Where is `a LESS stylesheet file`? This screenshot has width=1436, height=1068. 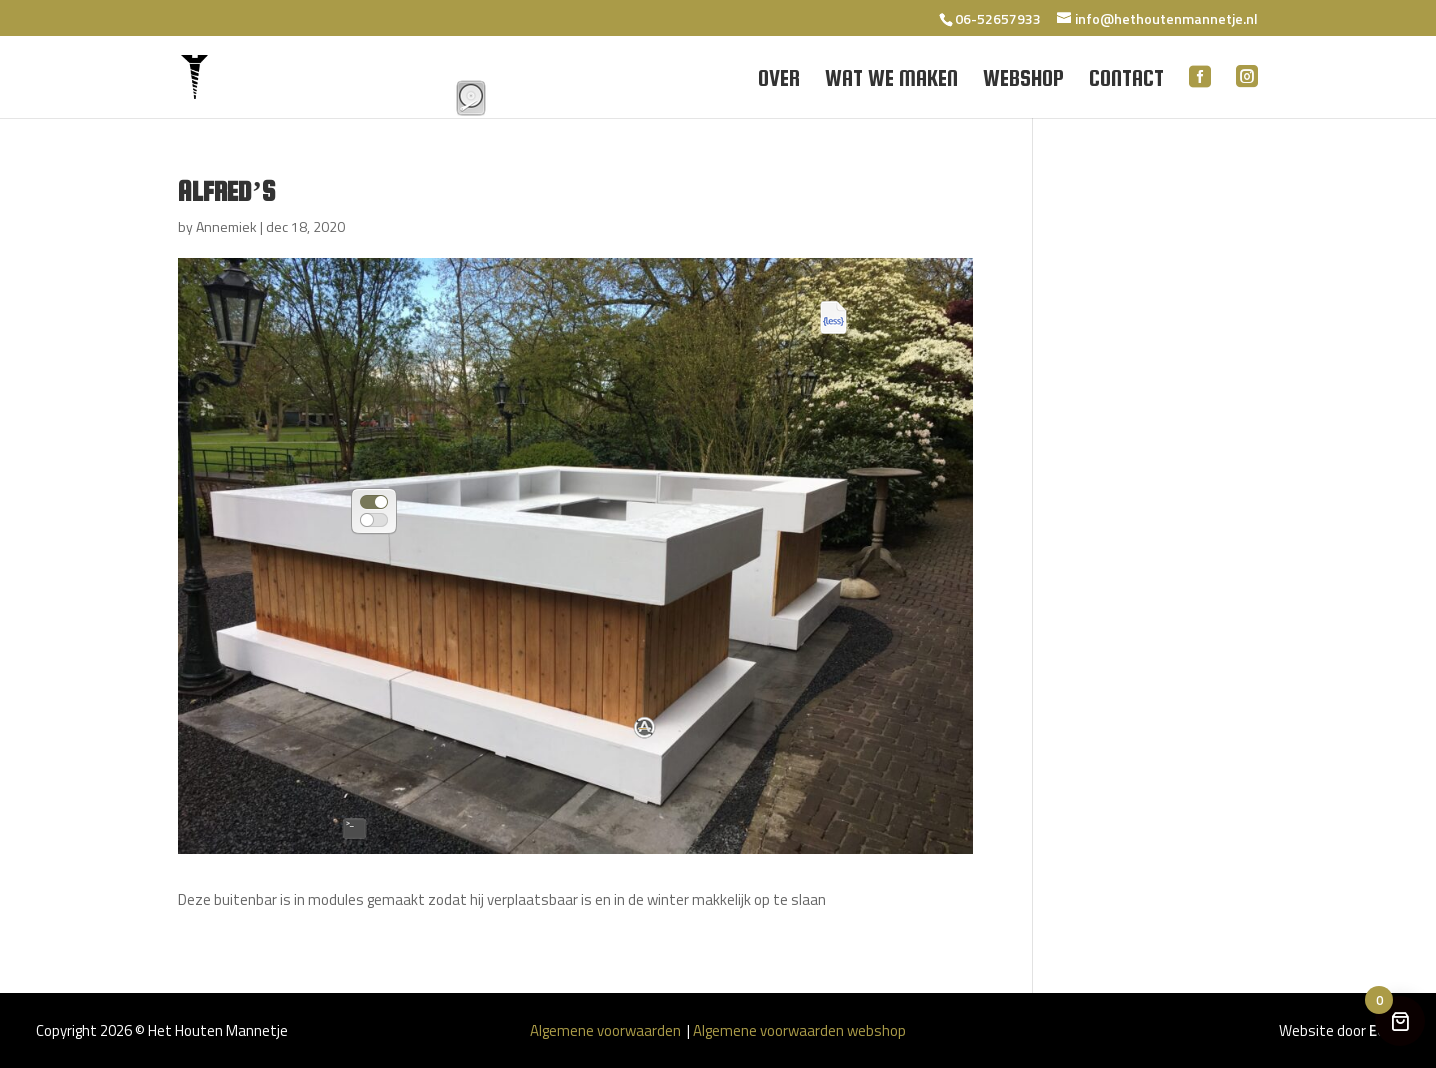
a LESS stylesheet file is located at coordinates (833, 317).